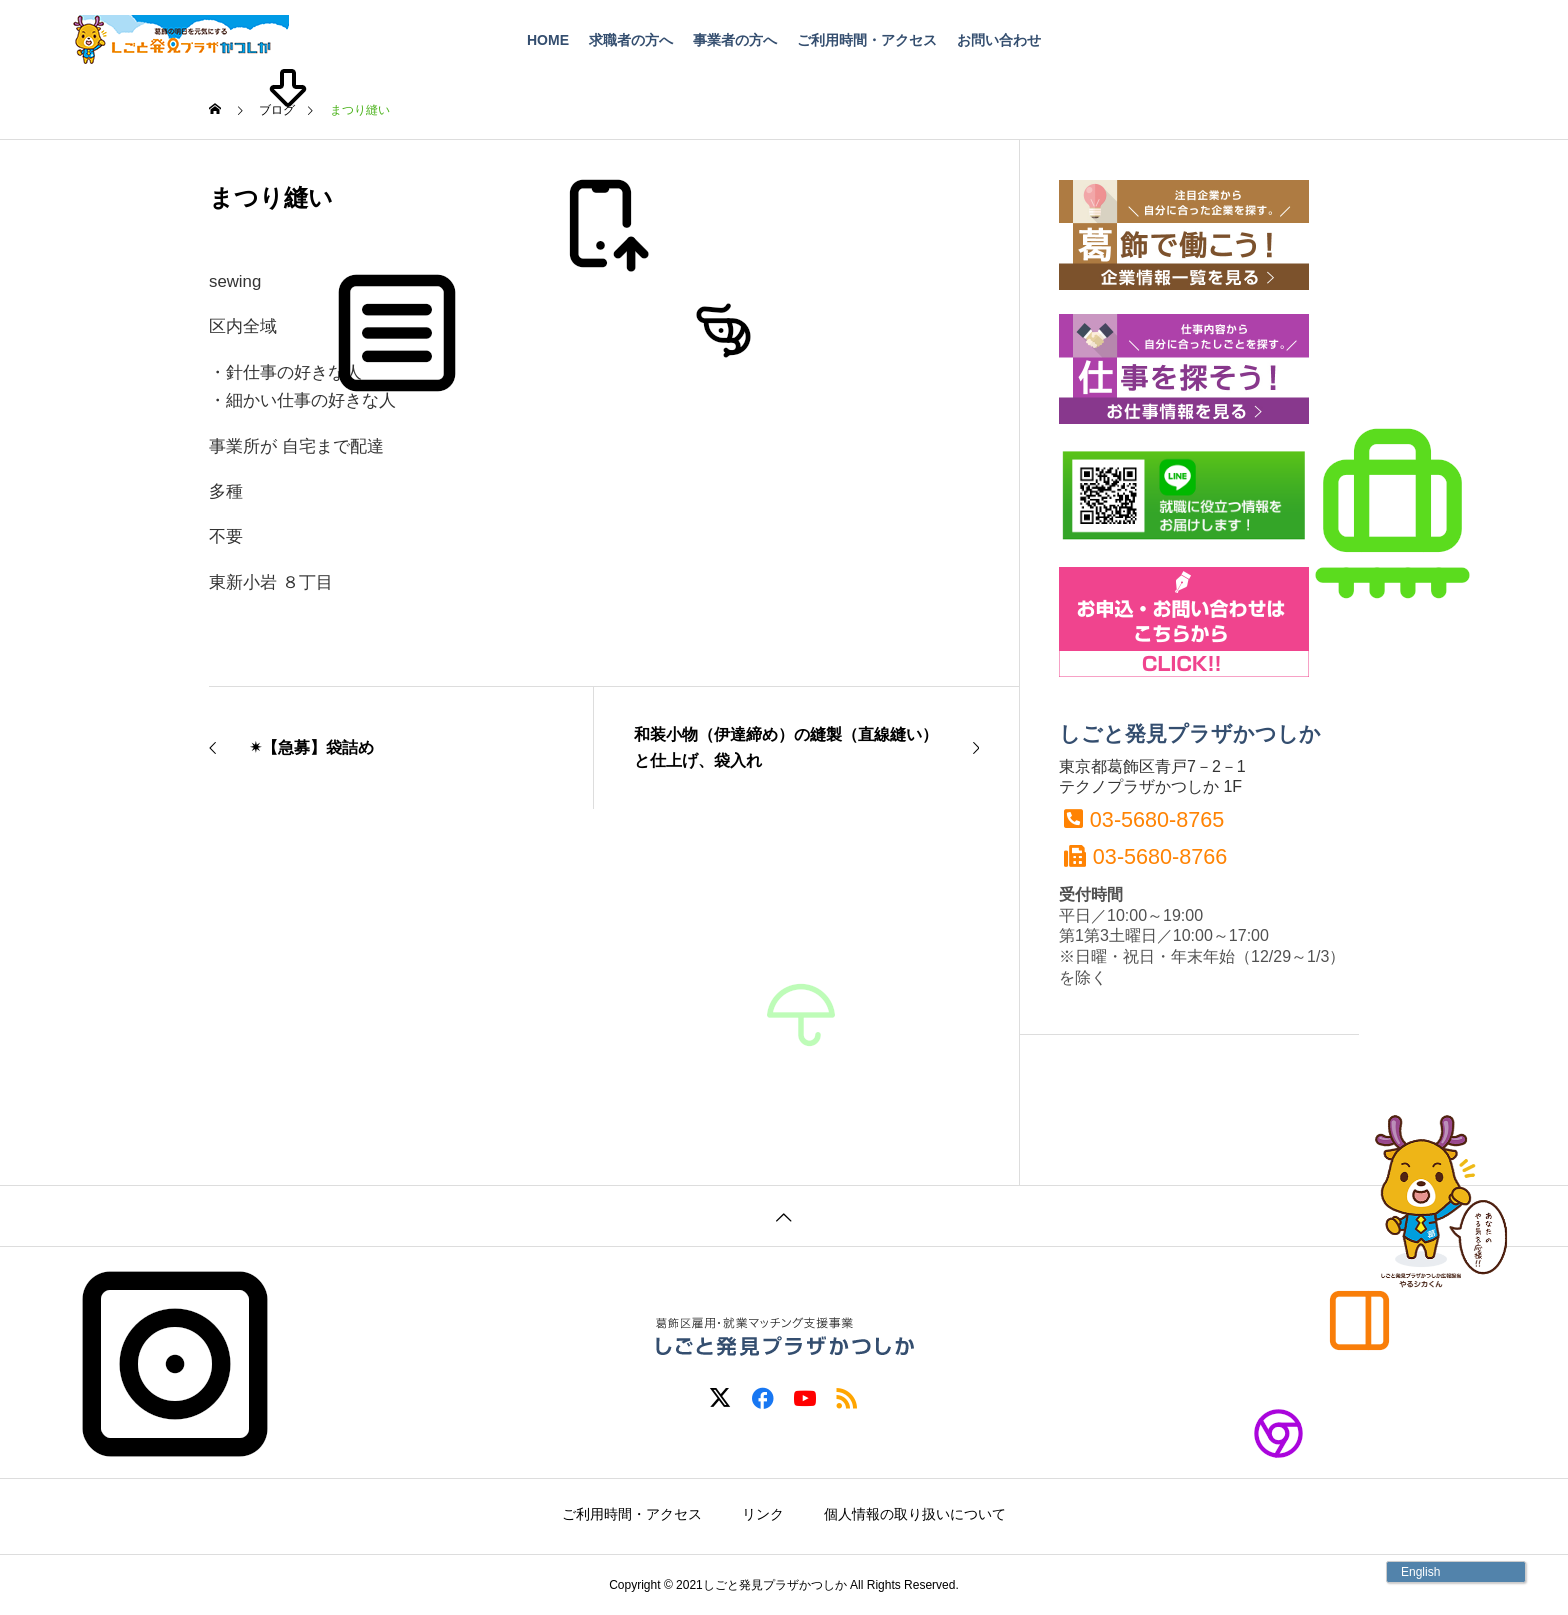 Image resolution: width=1568 pixels, height=1615 pixels. I want to click on download file or content, so click(288, 87).